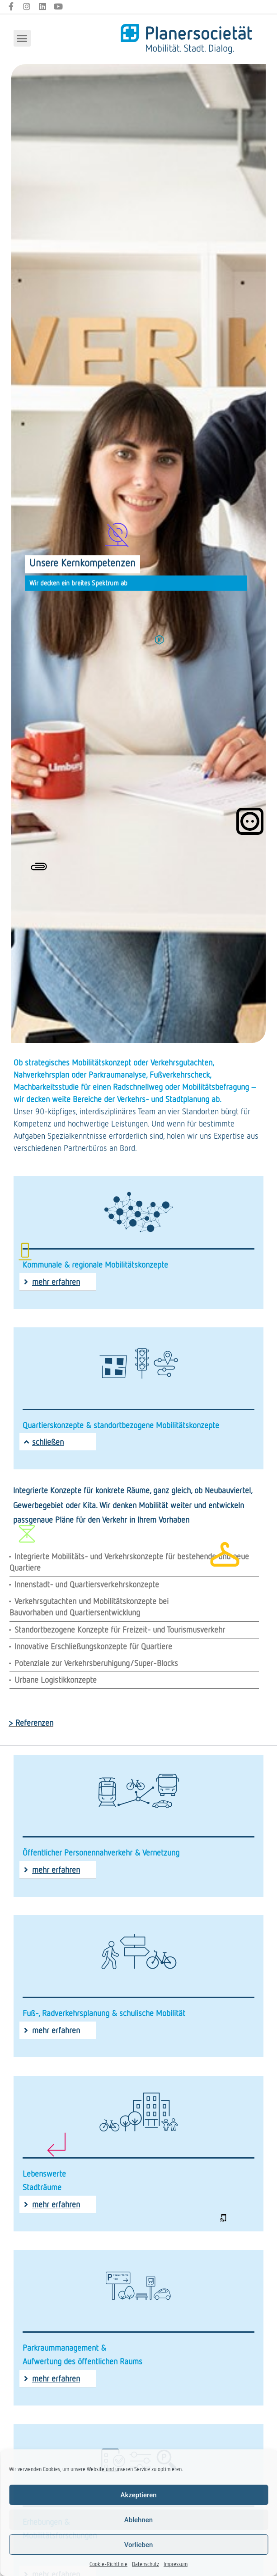  What do you see at coordinates (224, 2218) in the screenshot?
I see `tap to connect device via NFC or wireless` at bounding box center [224, 2218].